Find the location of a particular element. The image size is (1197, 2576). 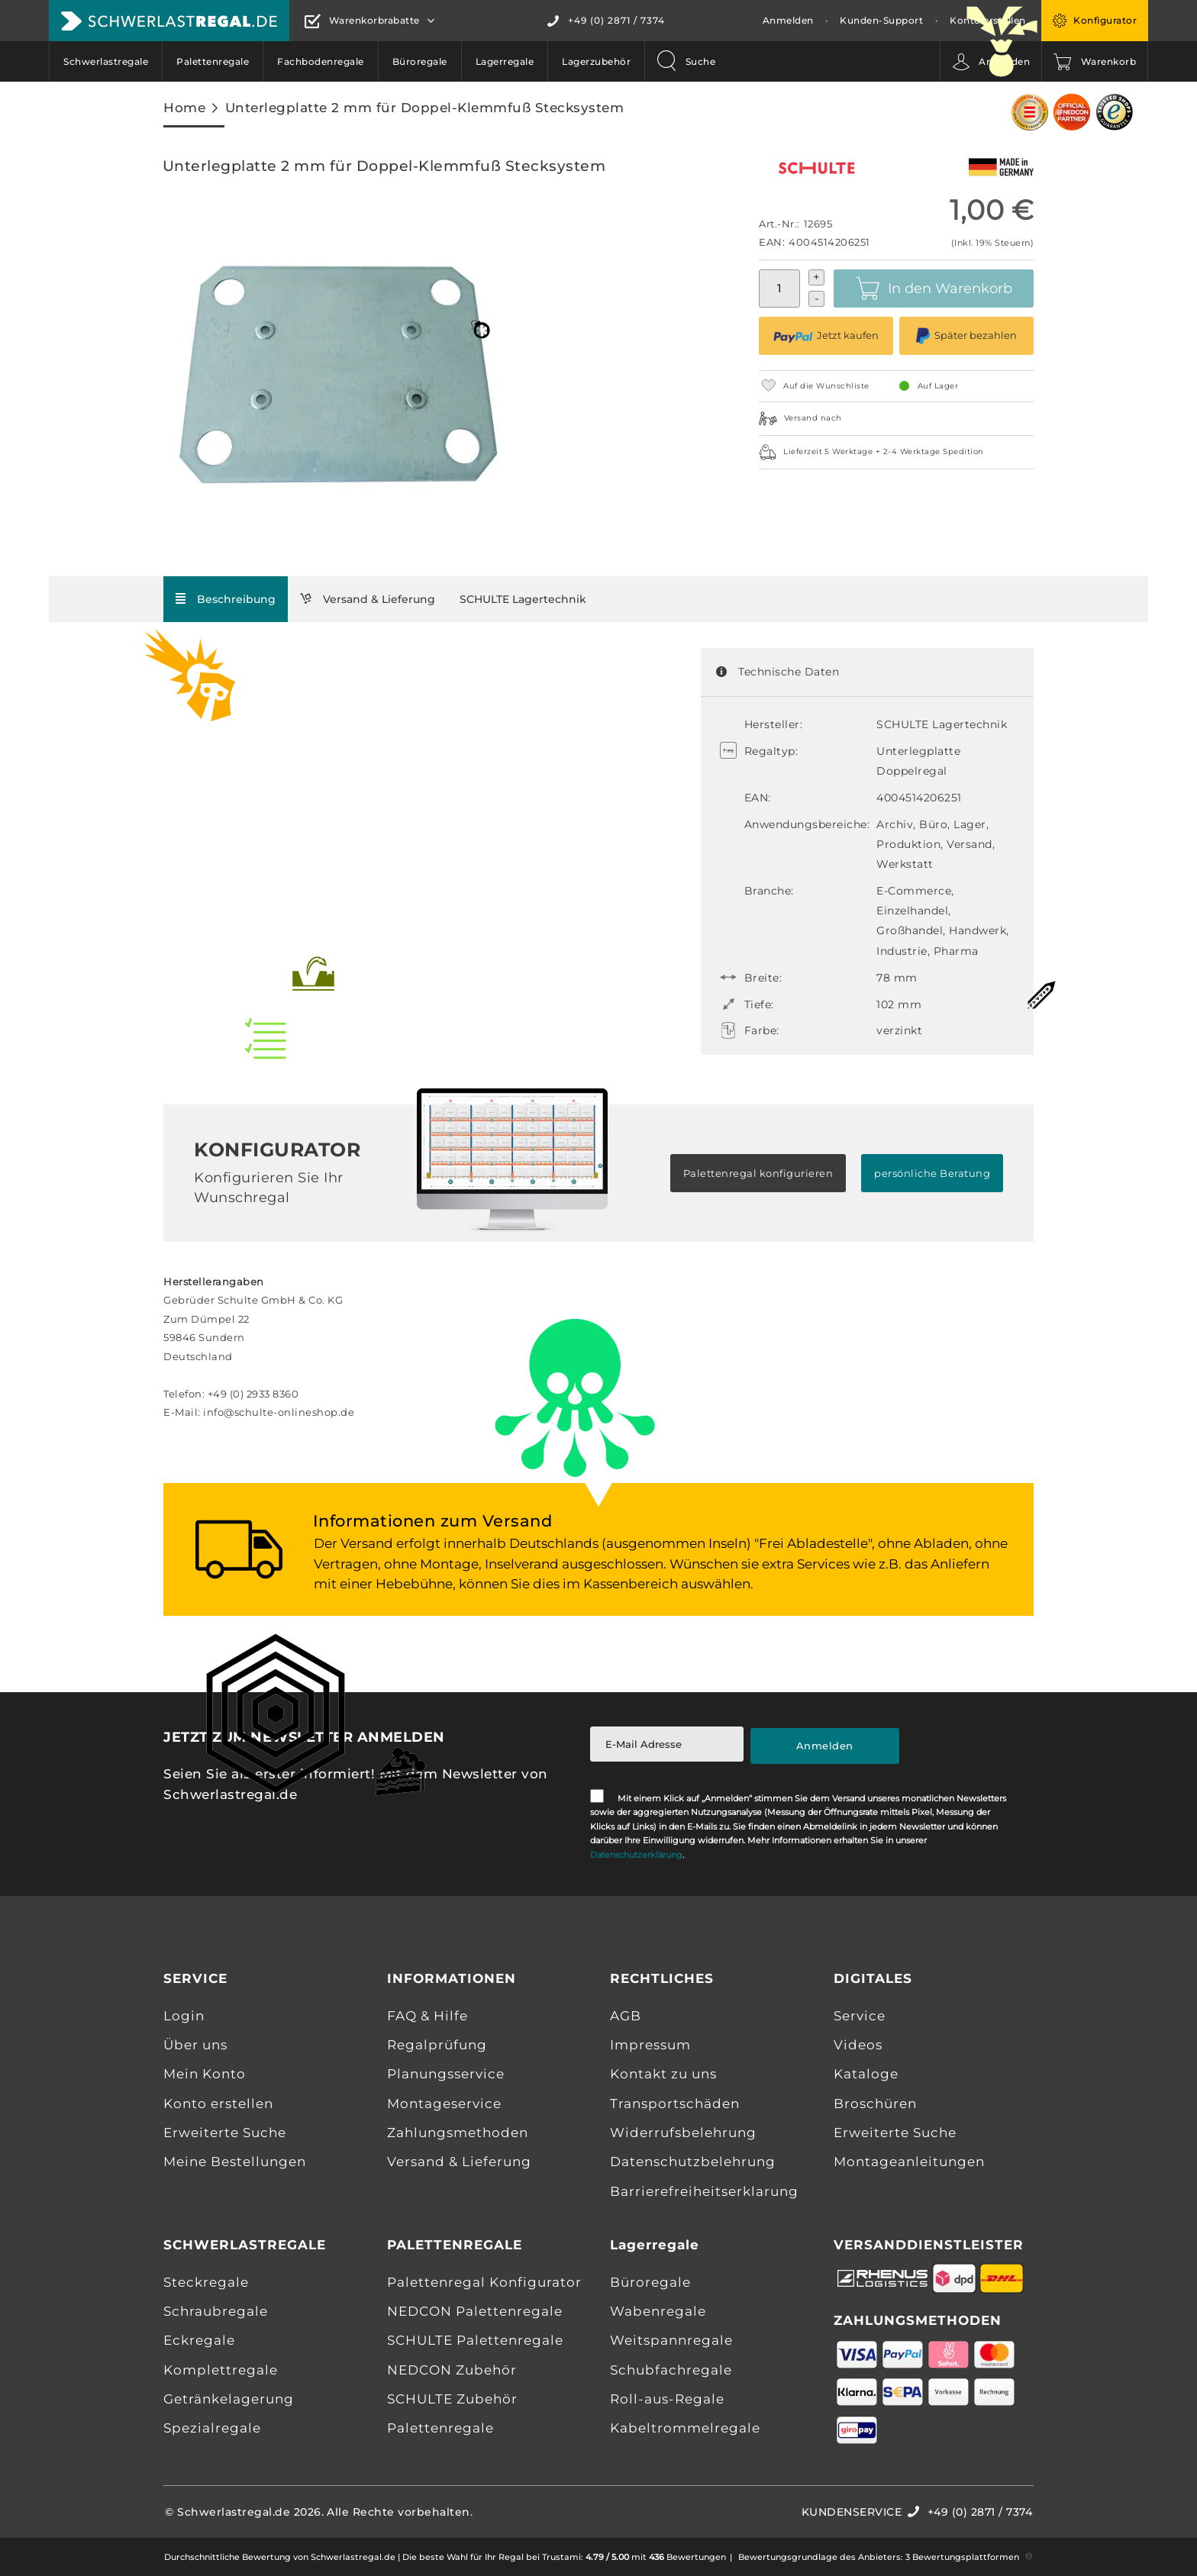

view birthday or celebration events is located at coordinates (401, 1772).